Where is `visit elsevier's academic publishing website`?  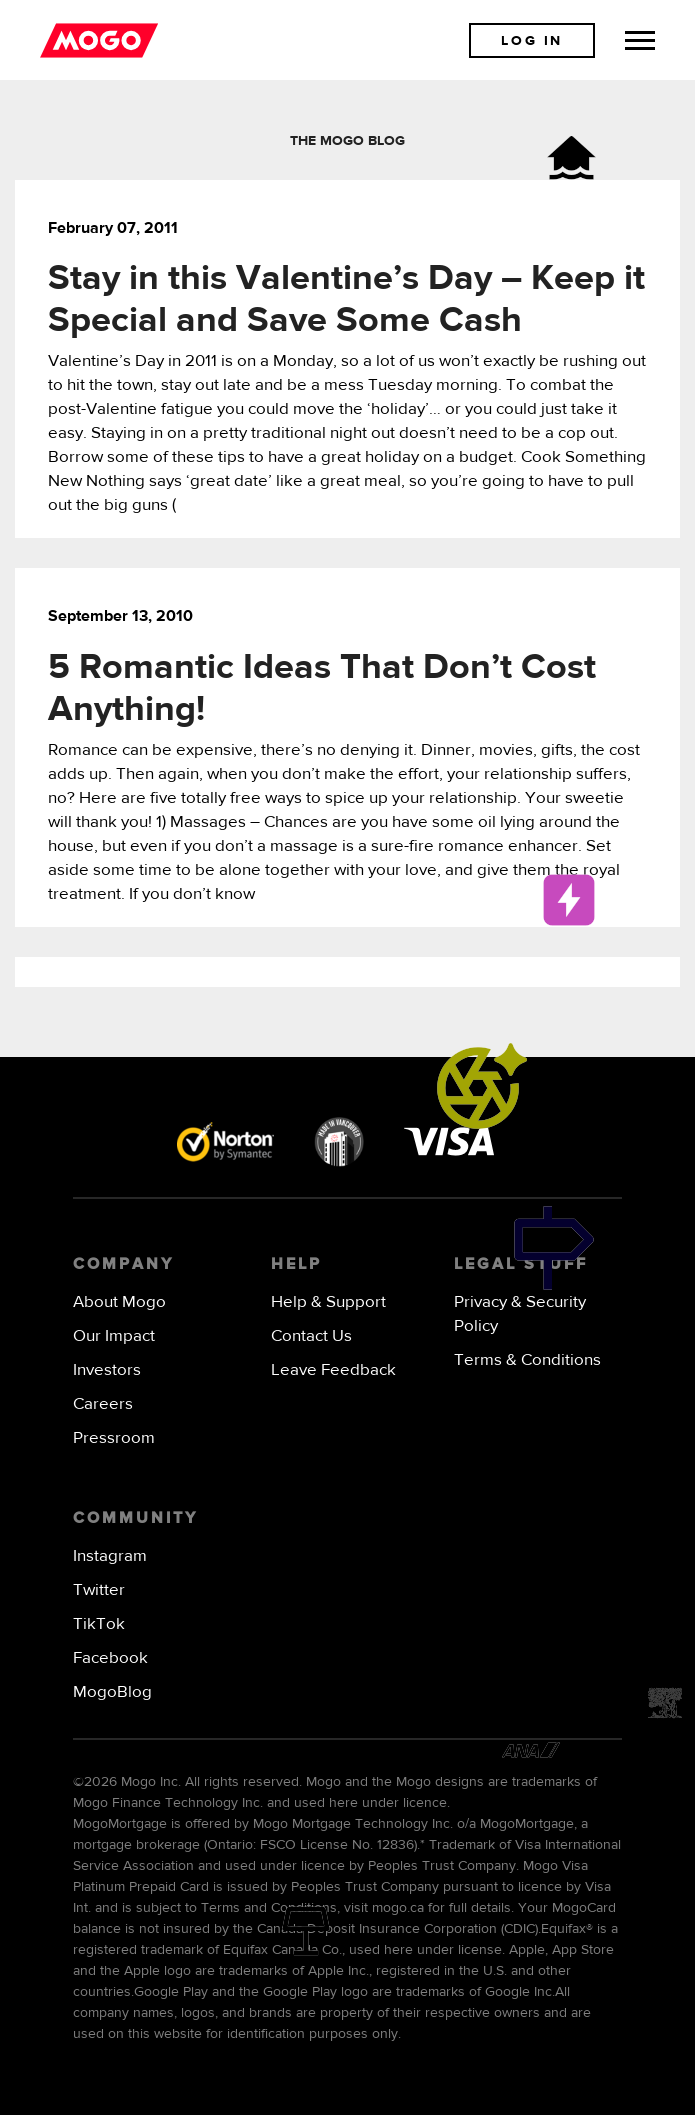 visit elsevier's academic publishing website is located at coordinates (665, 1703).